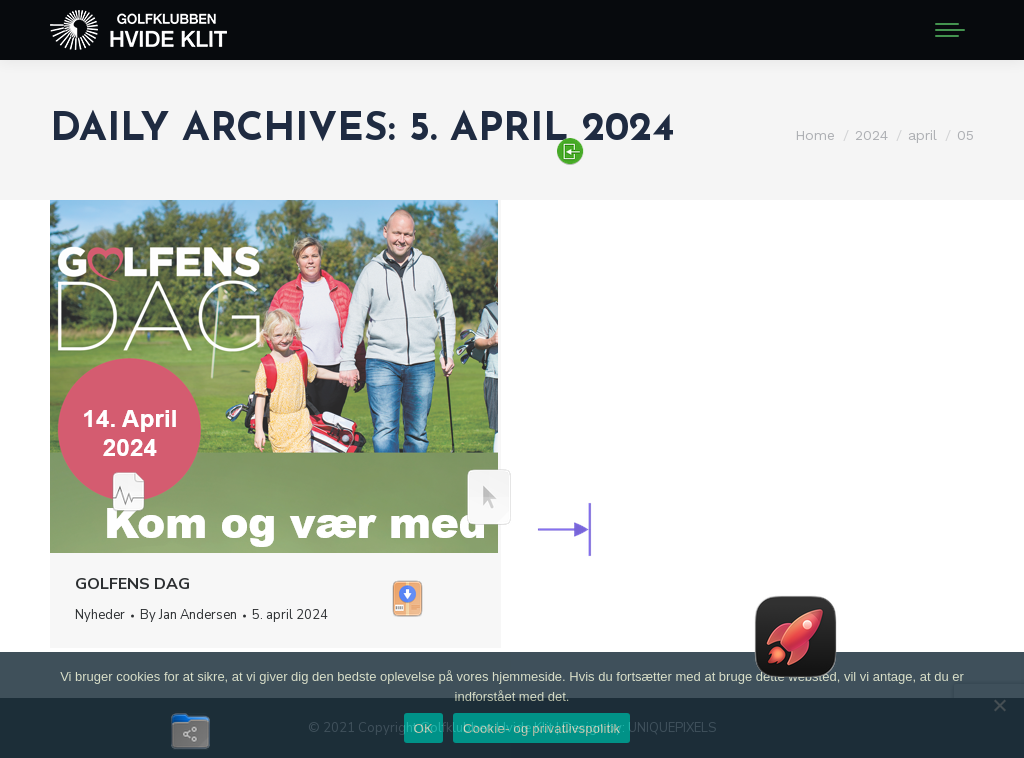 The width and height of the screenshot is (1024, 758). I want to click on go to the last item in a list or sequence, so click(564, 529).